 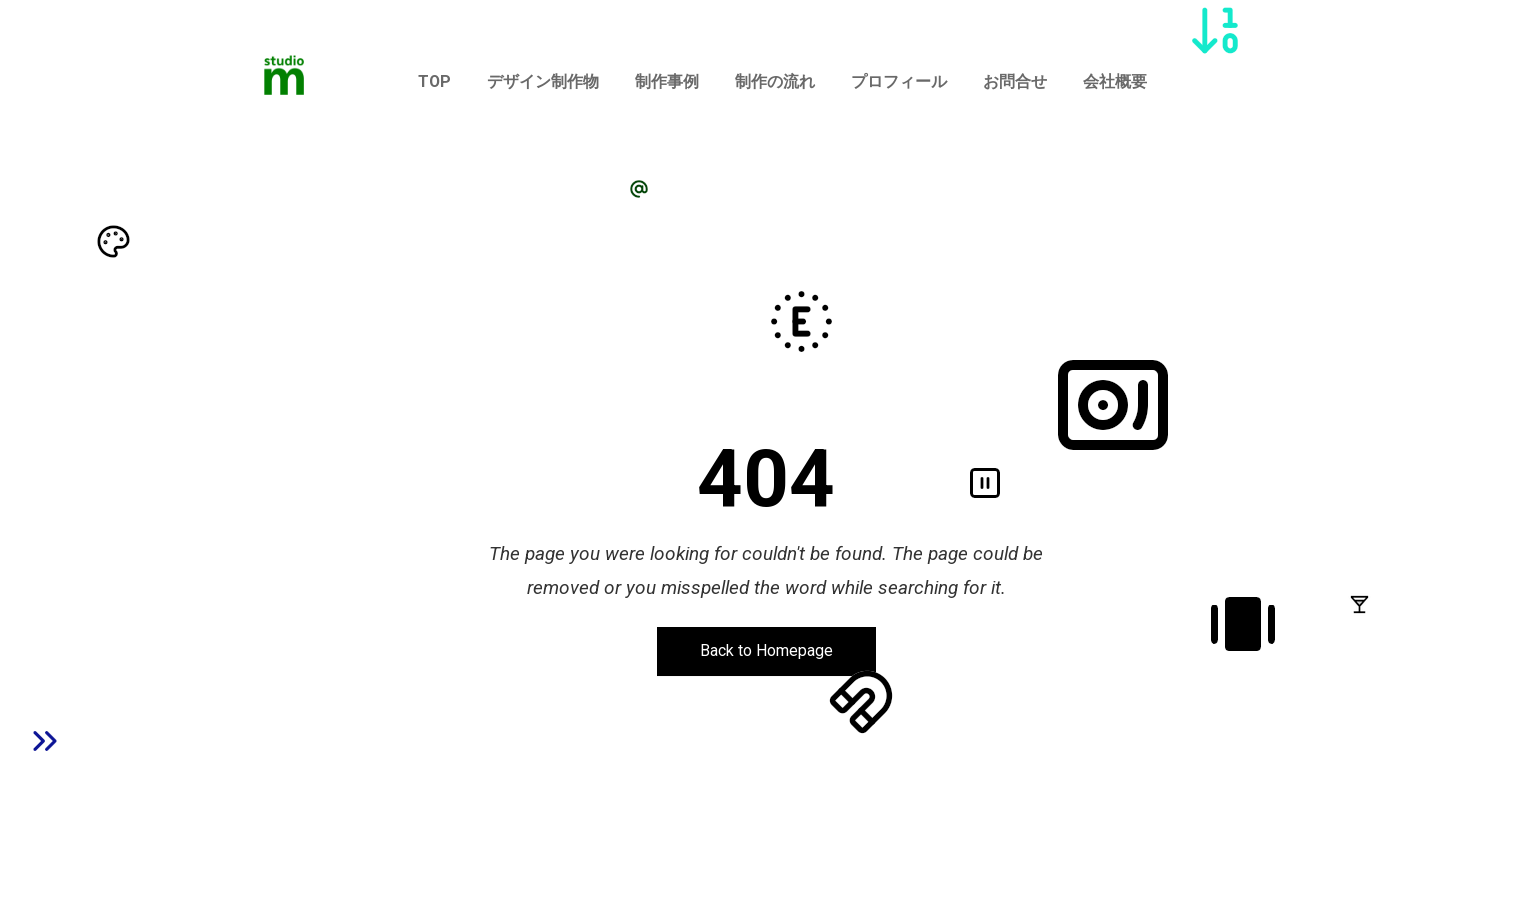 I want to click on indicates an "essential" or "enterprise" tier feature, so click(x=801, y=321).